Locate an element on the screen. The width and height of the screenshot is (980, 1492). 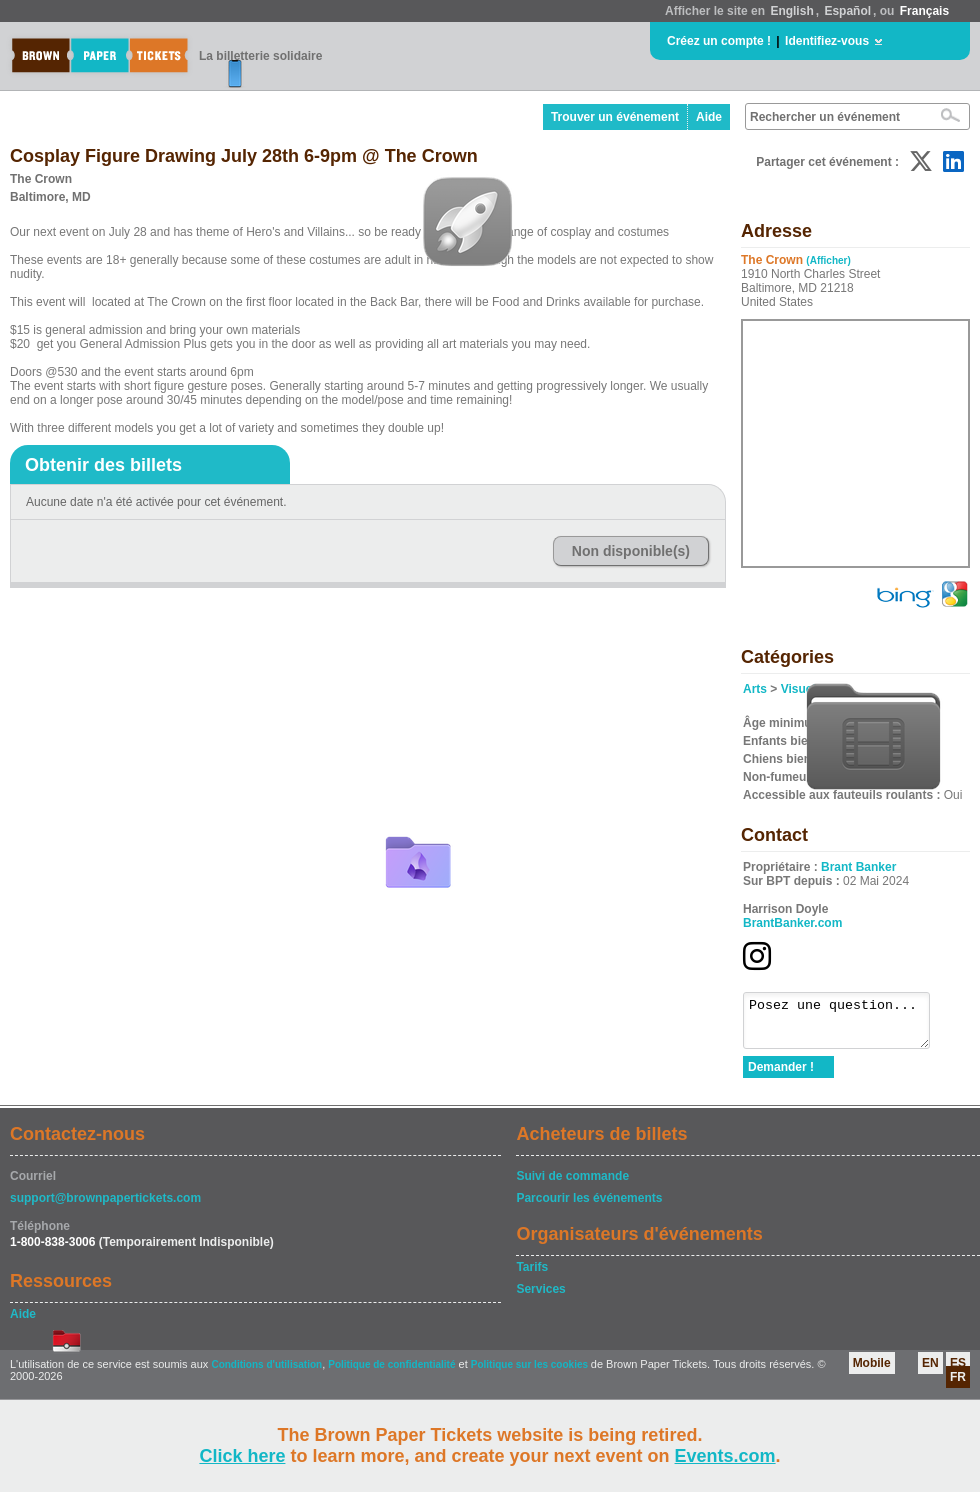
open obsidian vault folder is located at coordinates (418, 864).